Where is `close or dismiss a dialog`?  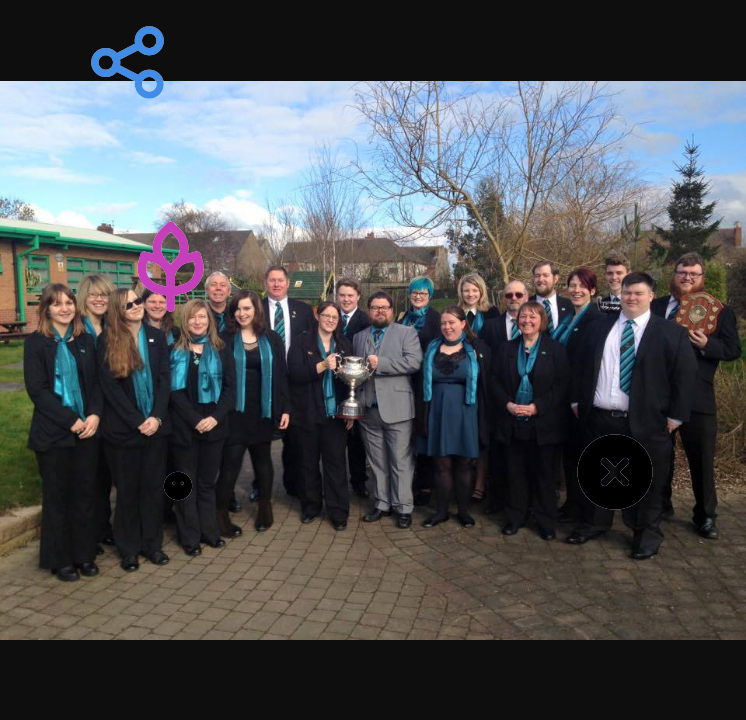
close or dismiss a dialog is located at coordinates (615, 472).